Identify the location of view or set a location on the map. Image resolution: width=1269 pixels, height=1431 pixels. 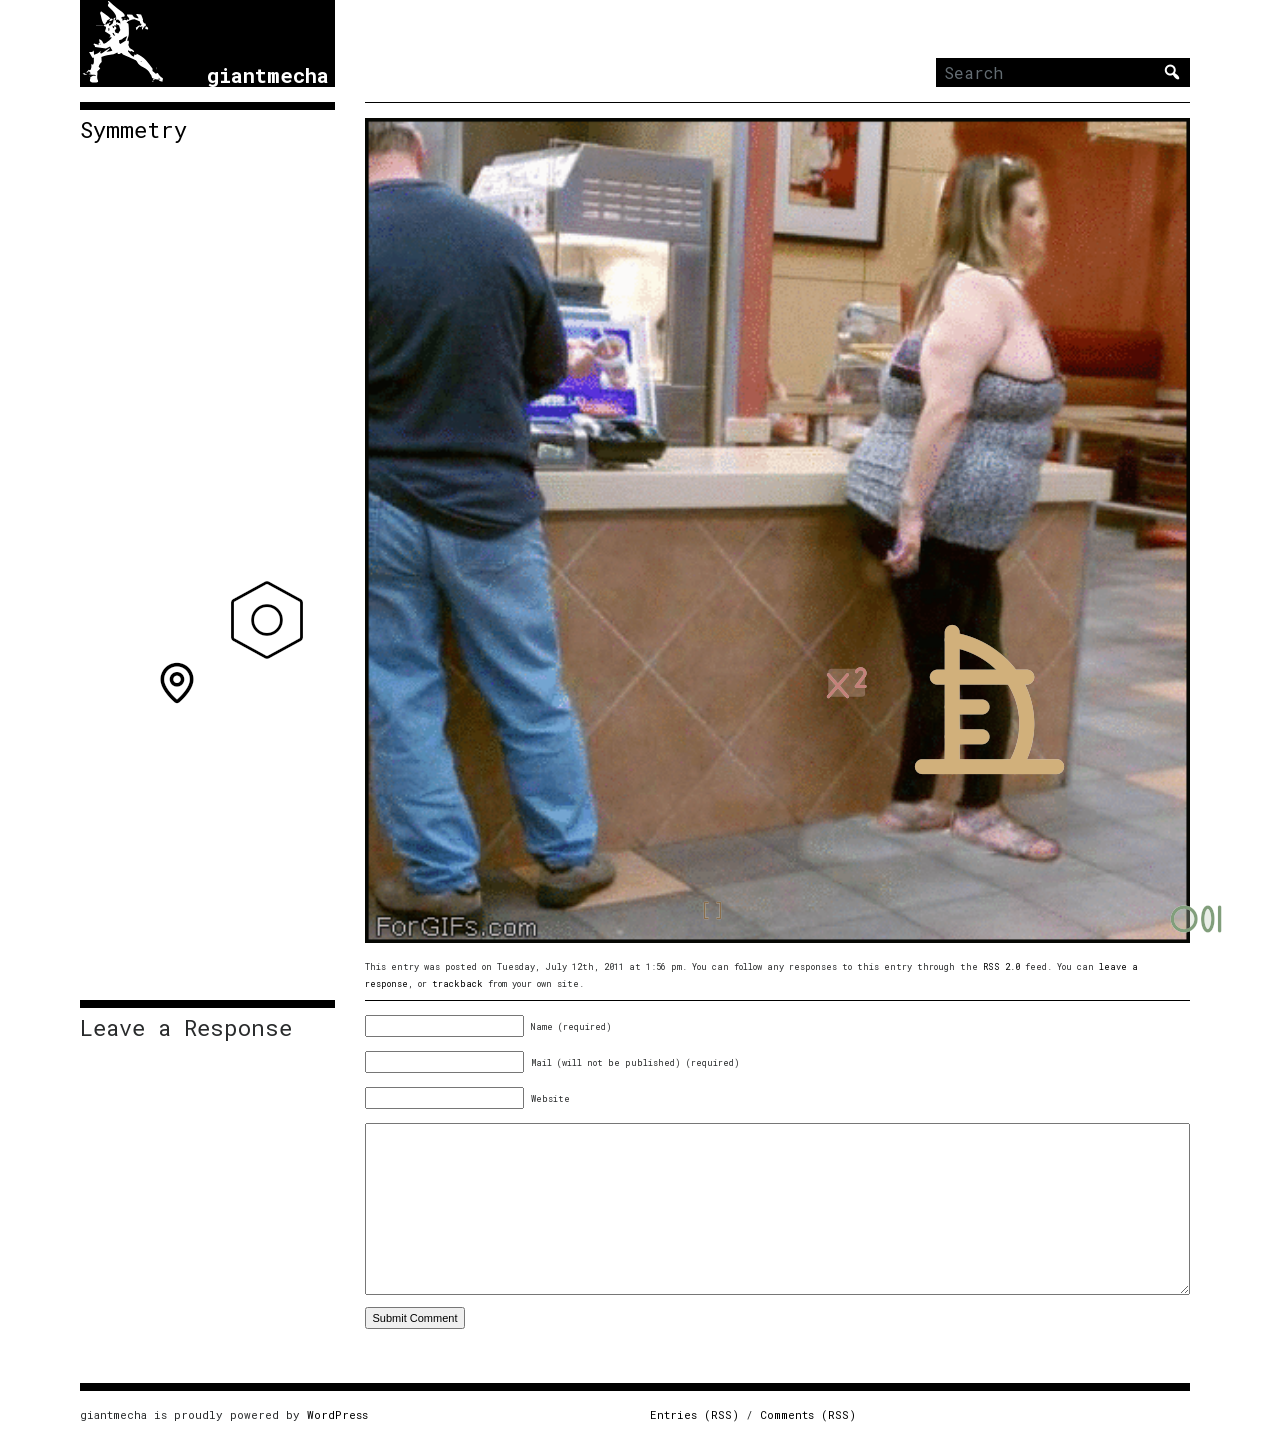
(177, 683).